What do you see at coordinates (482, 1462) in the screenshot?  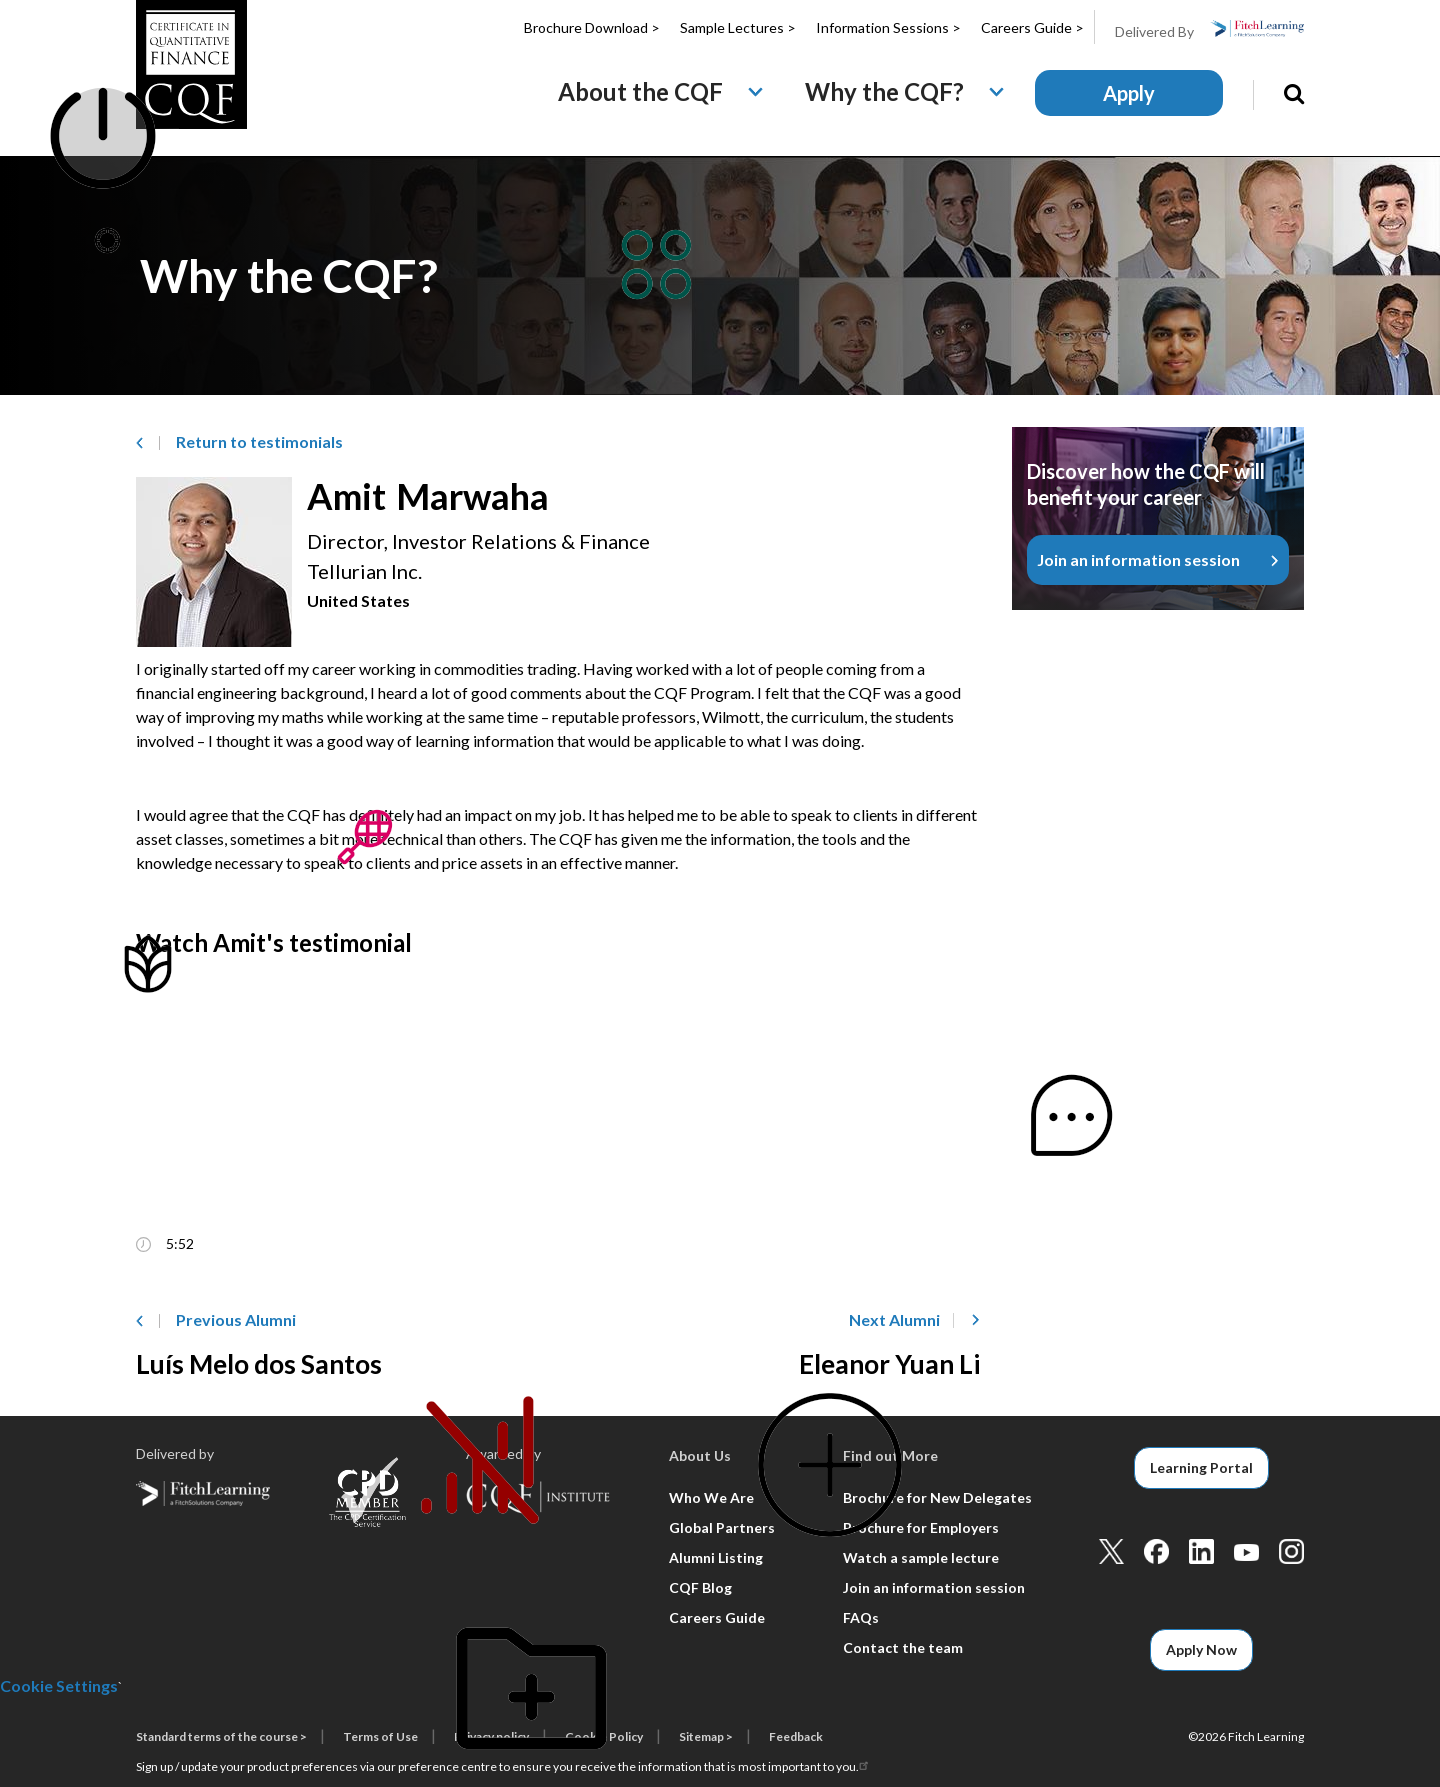 I see `no cellular signal available` at bounding box center [482, 1462].